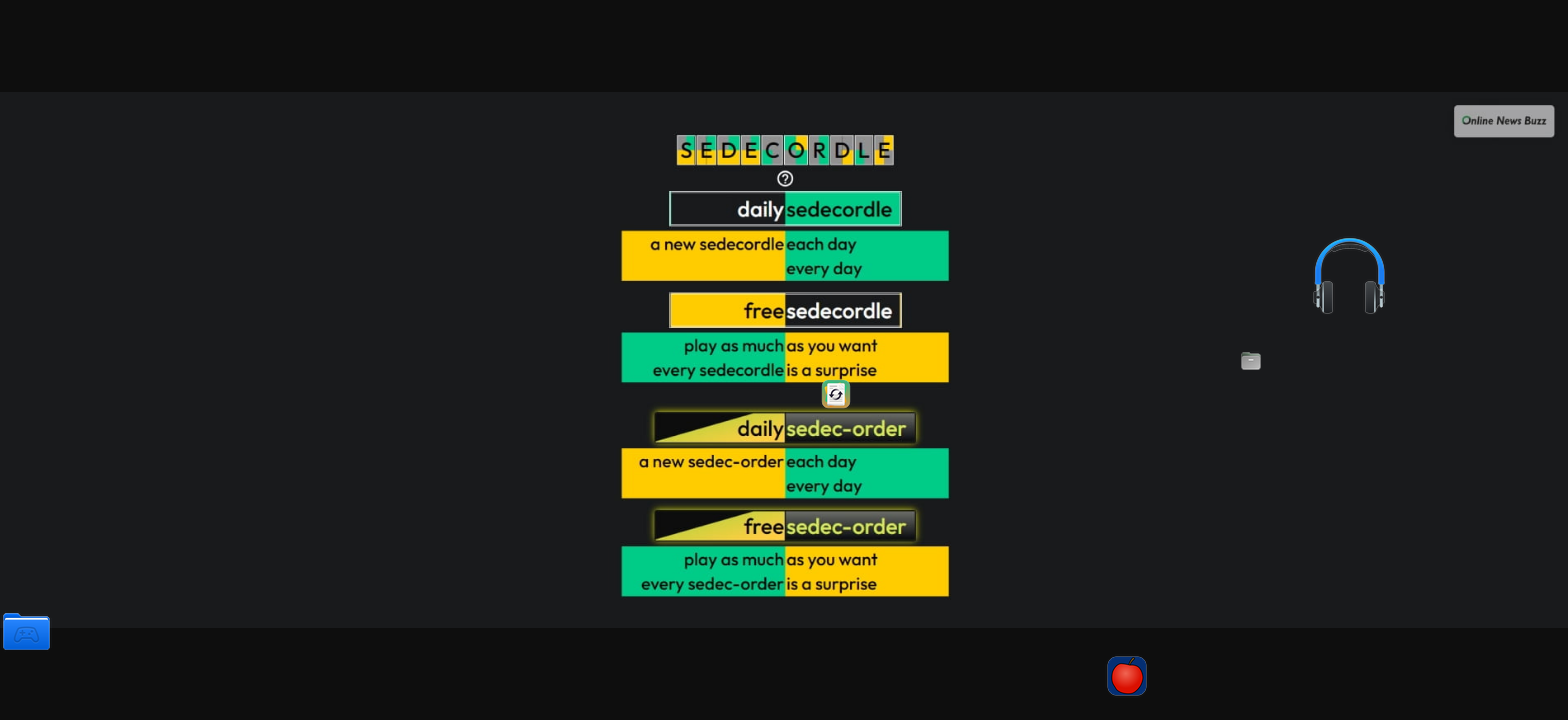 The image size is (1568, 720). What do you see at coordinates (836, 394) in the screenshot?
I see `open Morphosis file conversion app` at bounding box center [836, 394].